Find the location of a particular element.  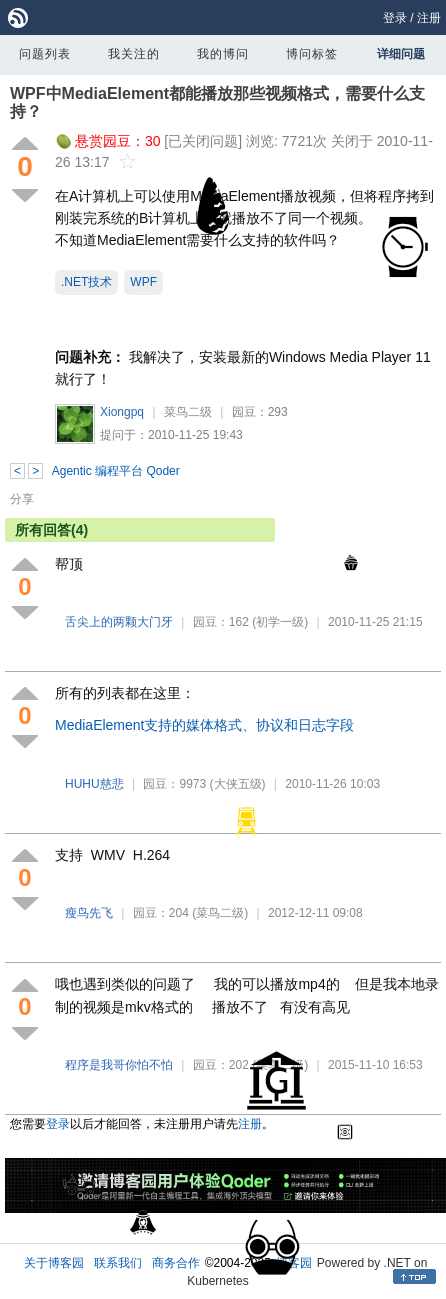

access medical or healthcare services is located at coordinates (272, 1247).